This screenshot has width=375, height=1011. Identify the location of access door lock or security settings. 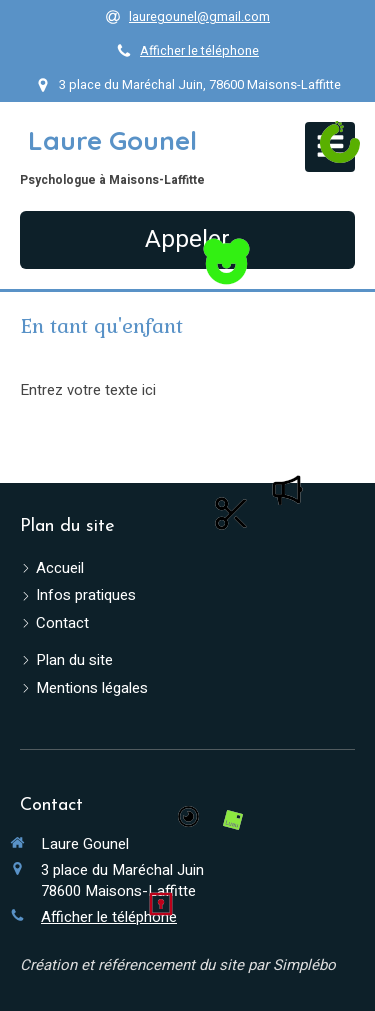
(161, 904).